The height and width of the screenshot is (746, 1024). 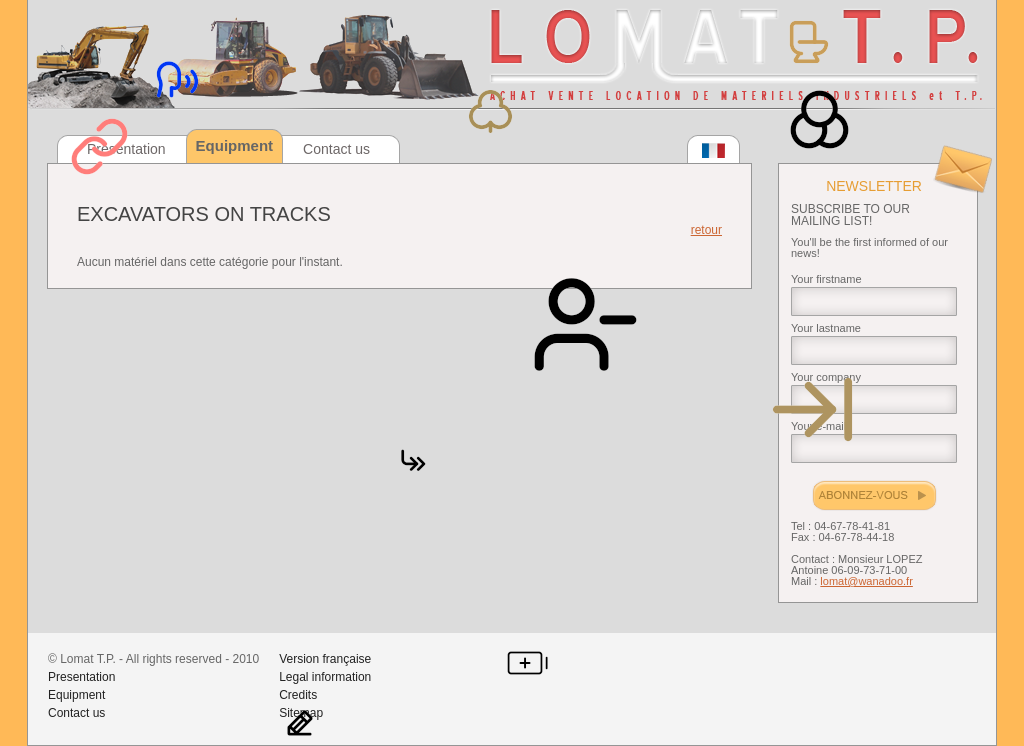 I want to click on locate nearby restroom facilities, so click(x=809, y=42).